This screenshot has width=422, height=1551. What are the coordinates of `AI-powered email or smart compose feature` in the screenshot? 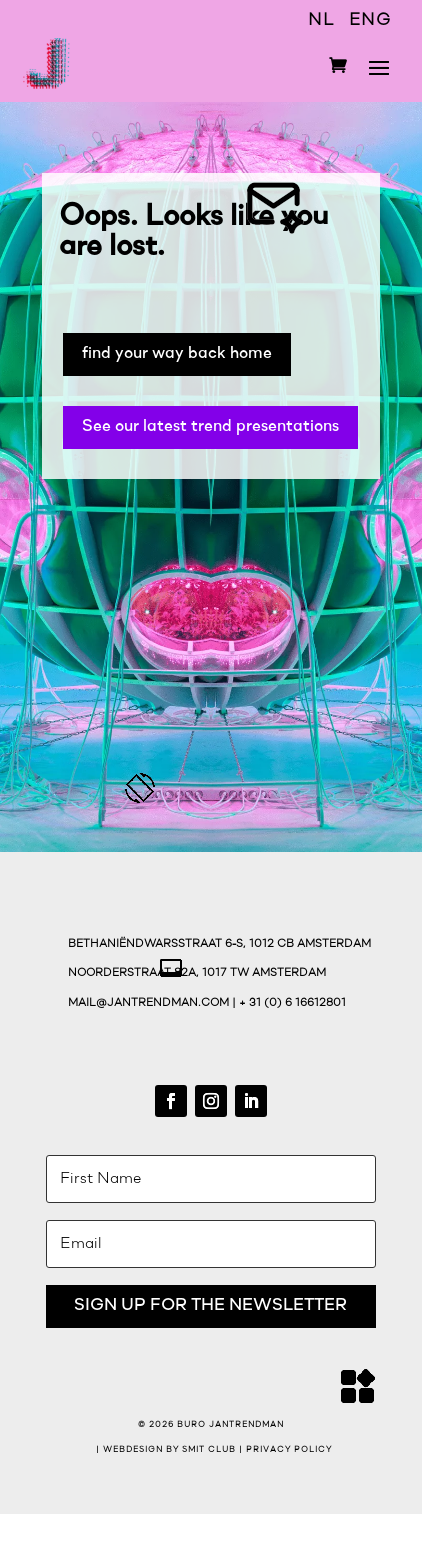 It's located at (273, 203).